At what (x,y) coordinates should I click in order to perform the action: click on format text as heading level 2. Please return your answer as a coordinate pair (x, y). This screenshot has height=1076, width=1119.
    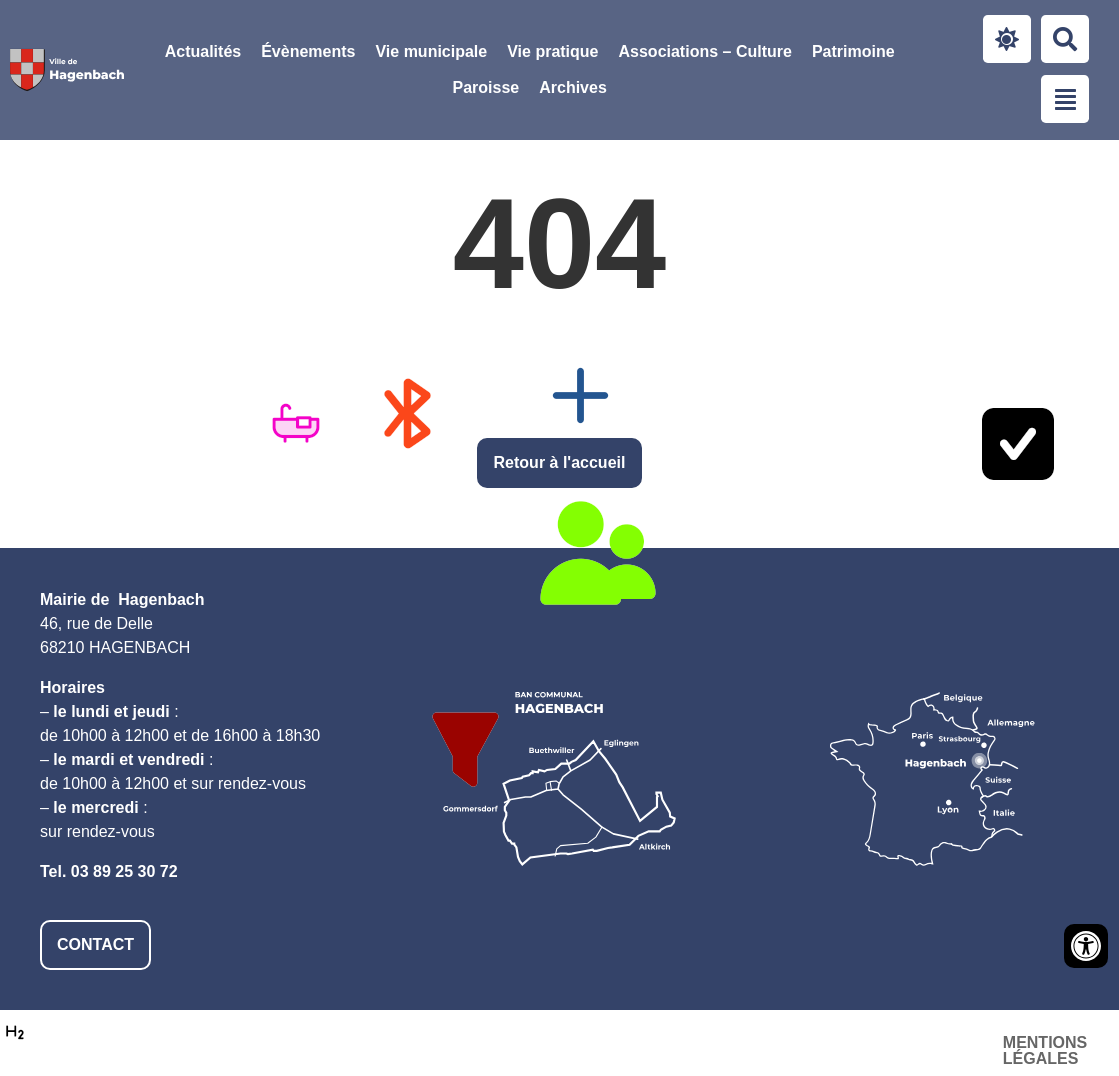
    Looking at the image, I should click on (14, 1032).